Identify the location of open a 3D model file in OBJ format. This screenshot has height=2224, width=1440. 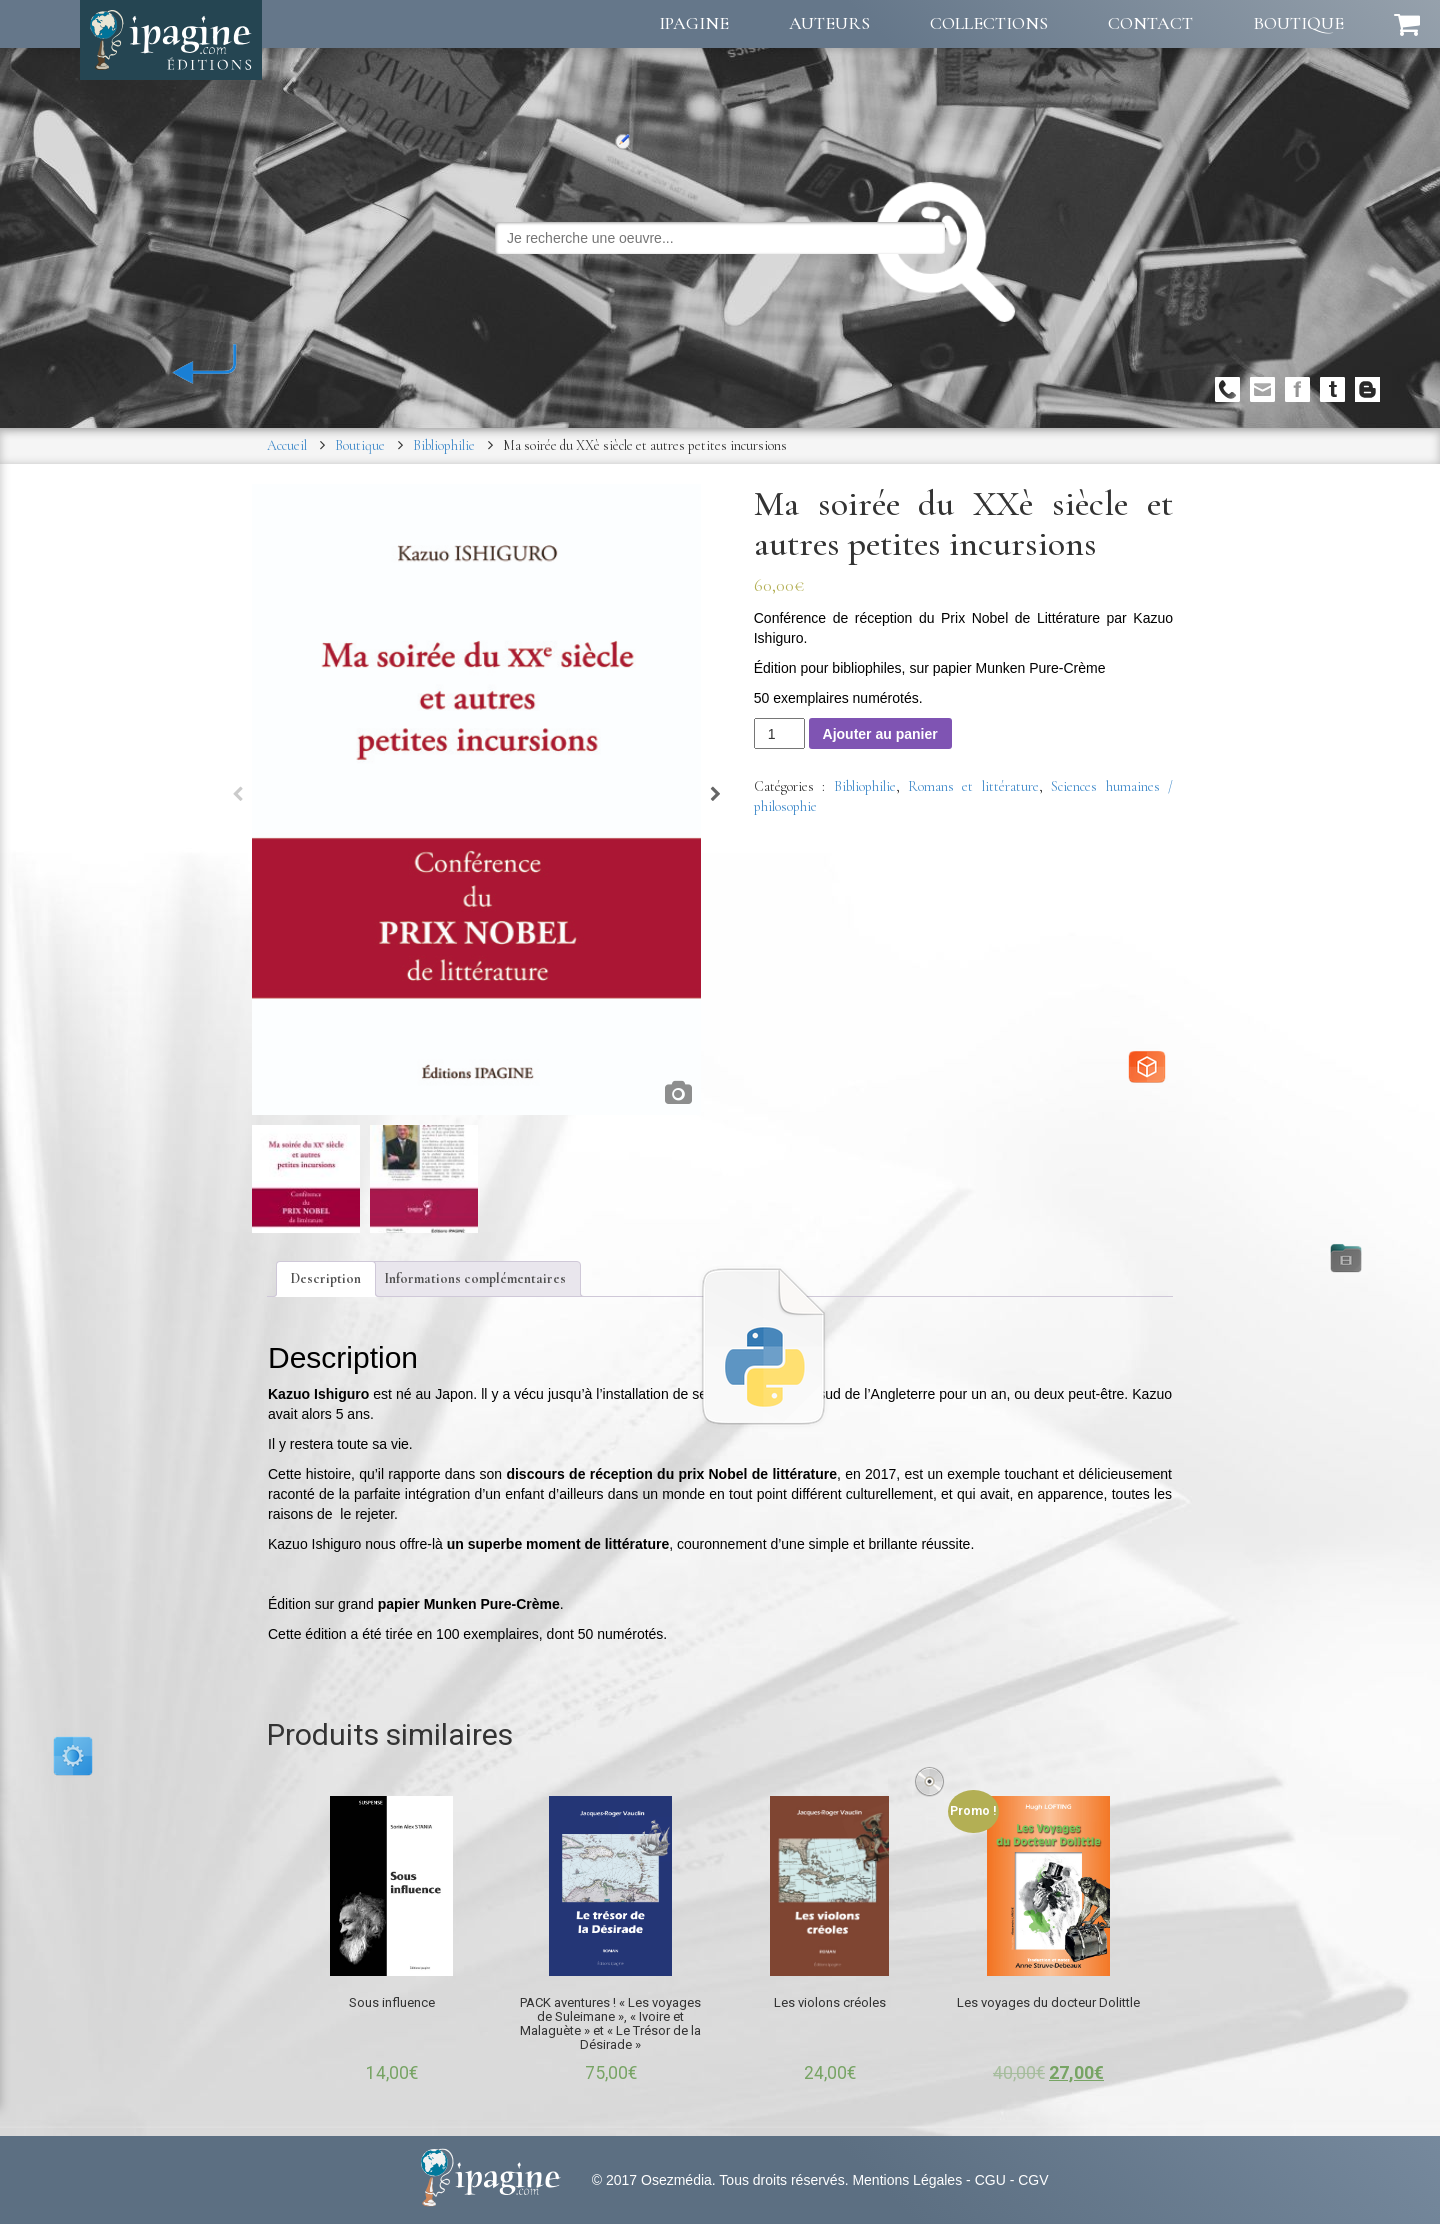
(1147, 1066).